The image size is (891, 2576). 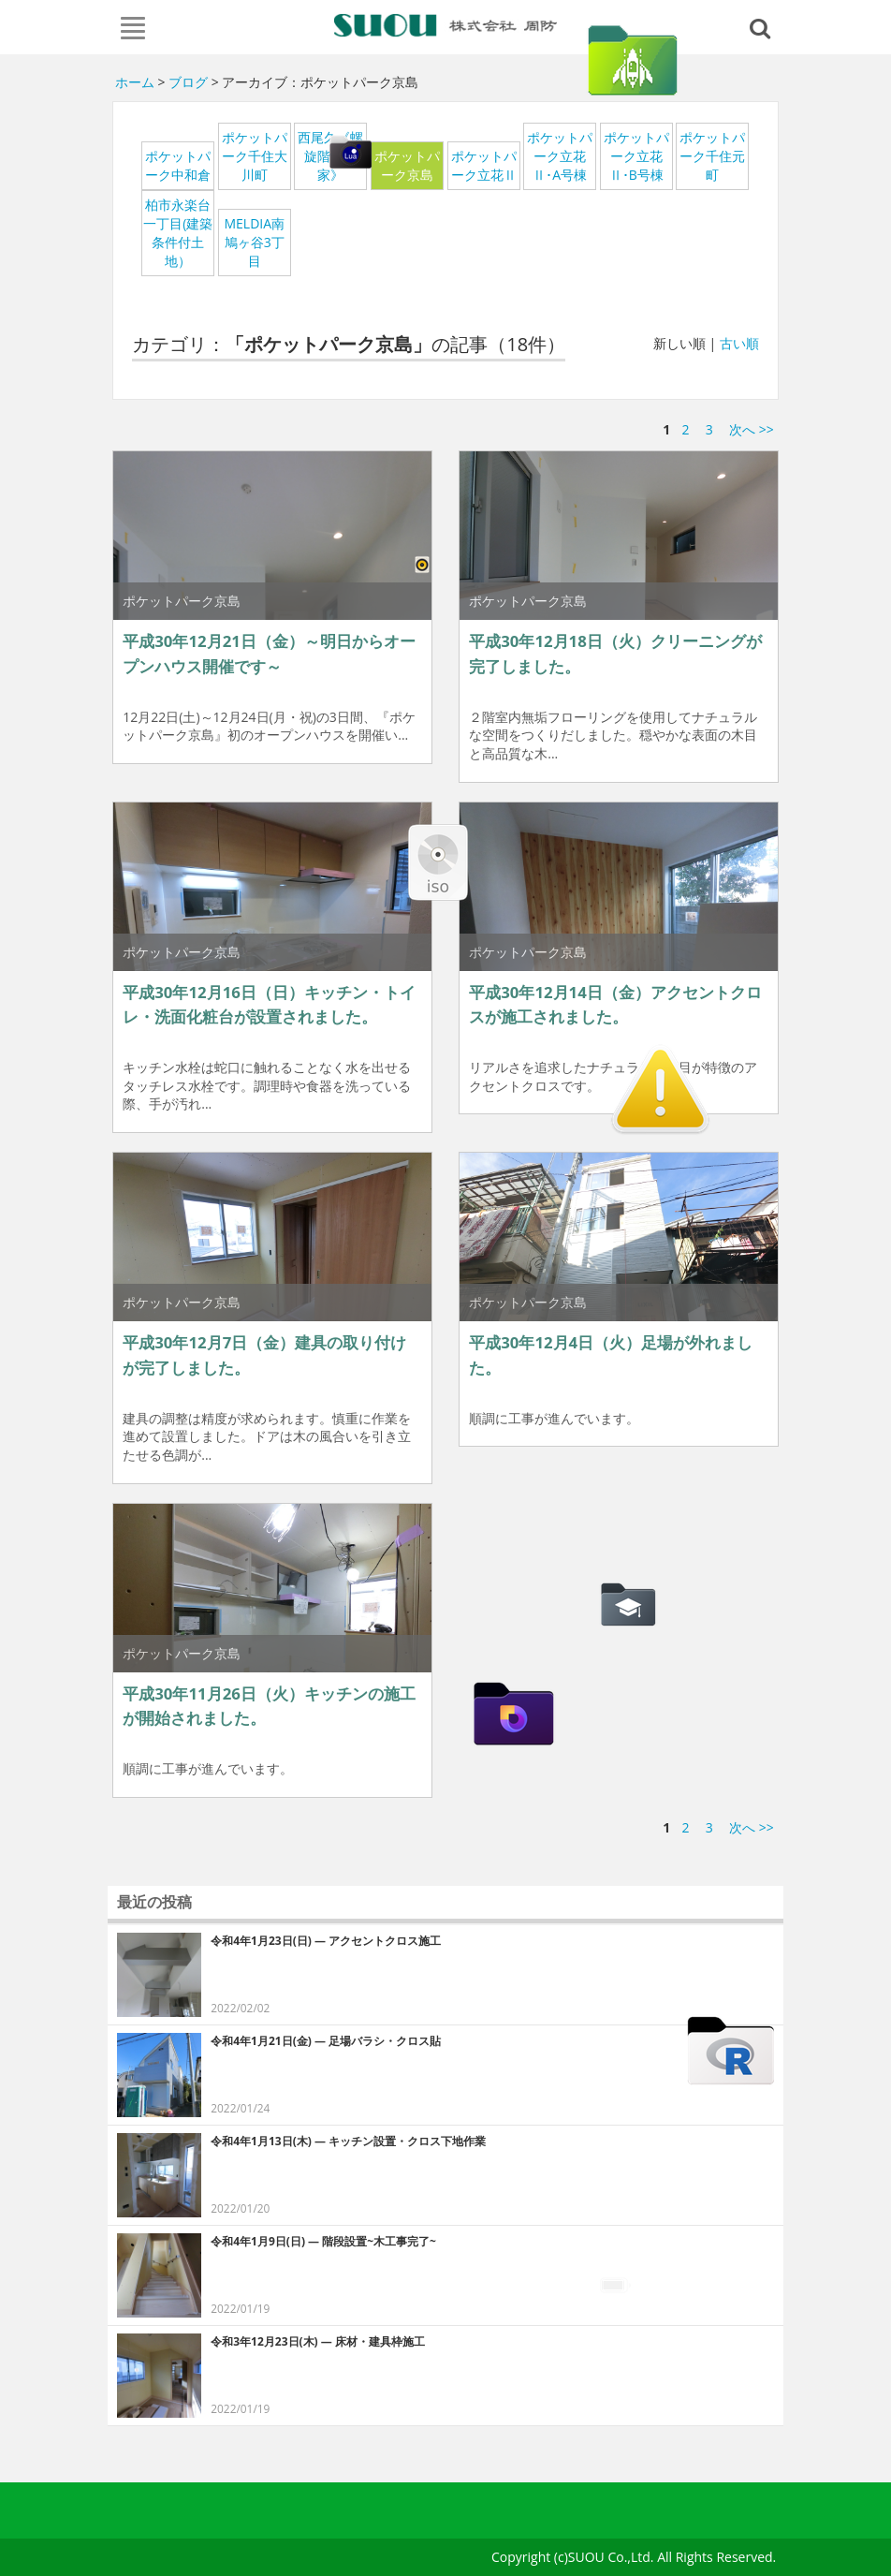 I want to click on open folder containing R project files, so click(x=730, y=2053).